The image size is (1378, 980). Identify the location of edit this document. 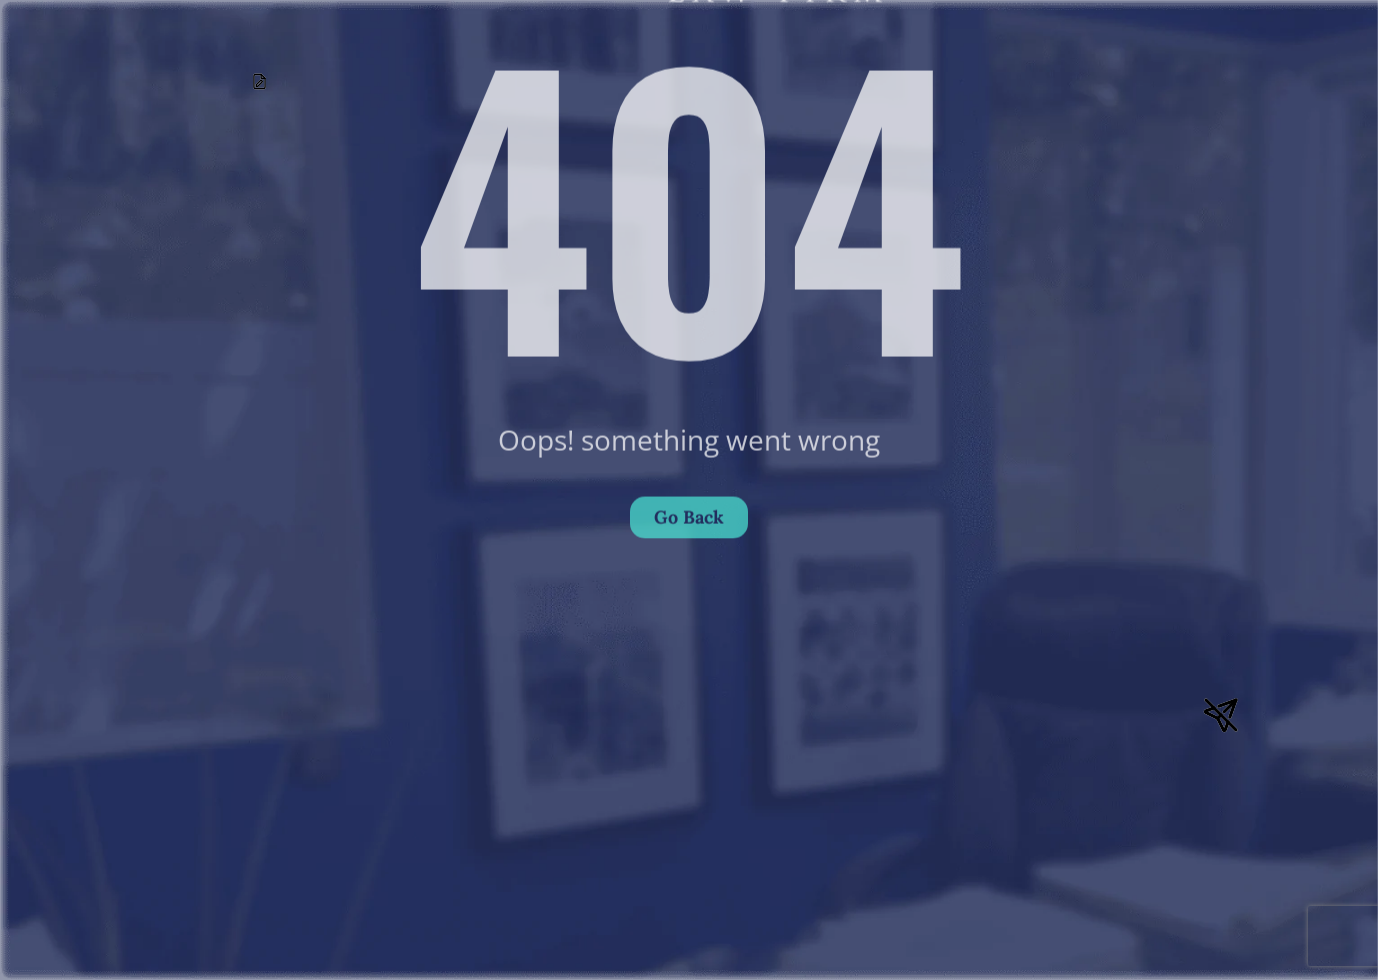
(259, 81).